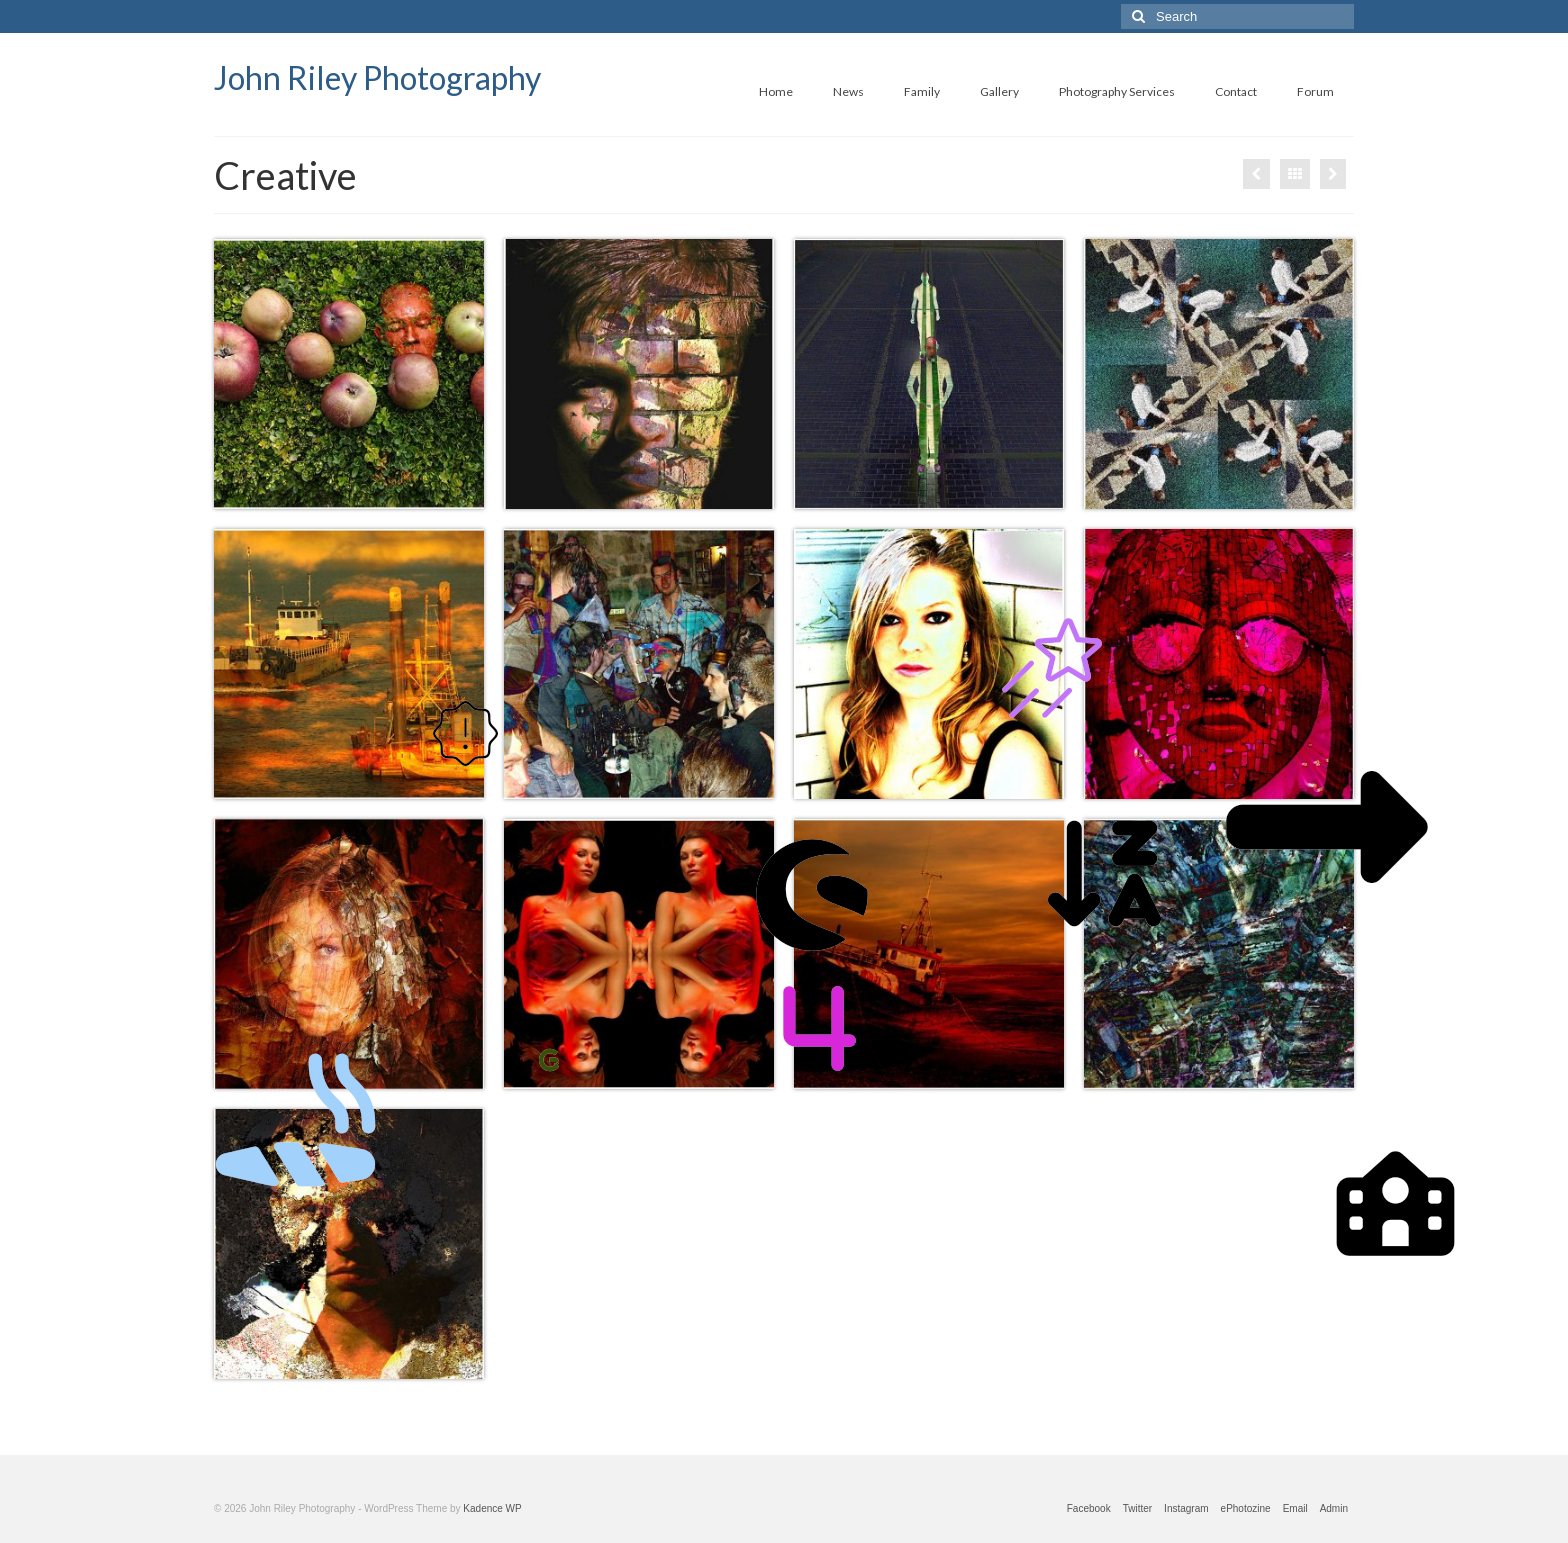 The image size is (1568, 1543). What do you see at coordinates (1104, 873) in the screenshot?
I see `sort items alphabetically from Z to A` at bounding box center [1104, 873].